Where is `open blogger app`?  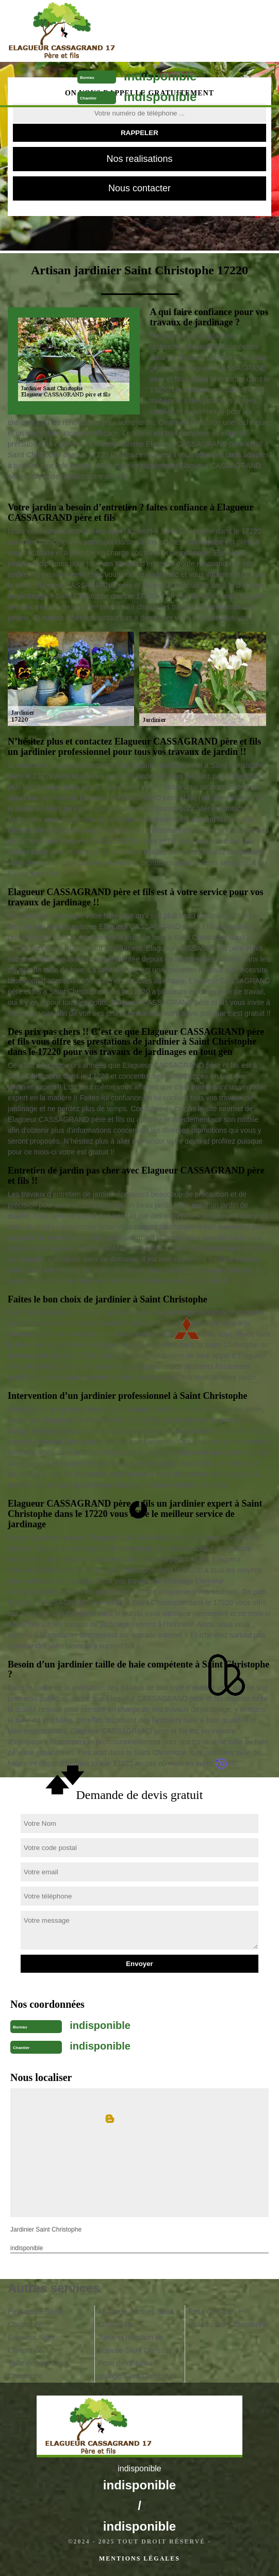
open blogger app is located at coordinates (110, 2119).